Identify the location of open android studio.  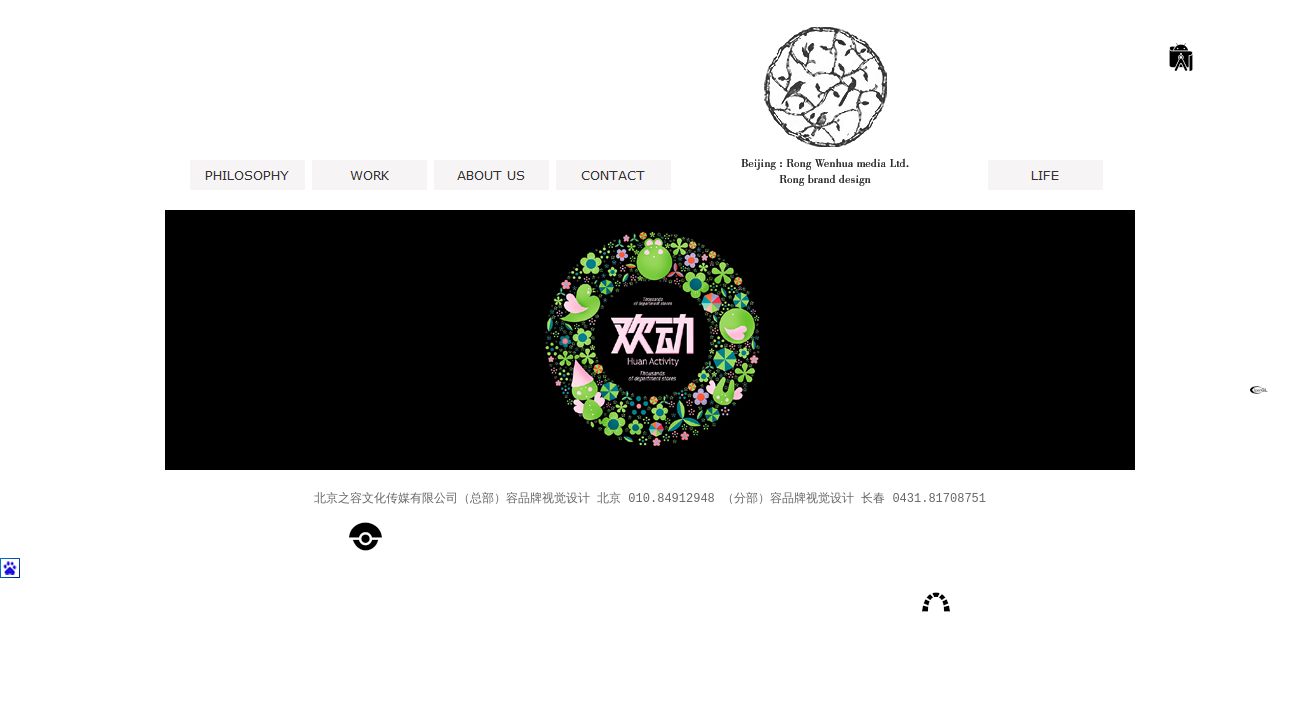
(1181, 57).